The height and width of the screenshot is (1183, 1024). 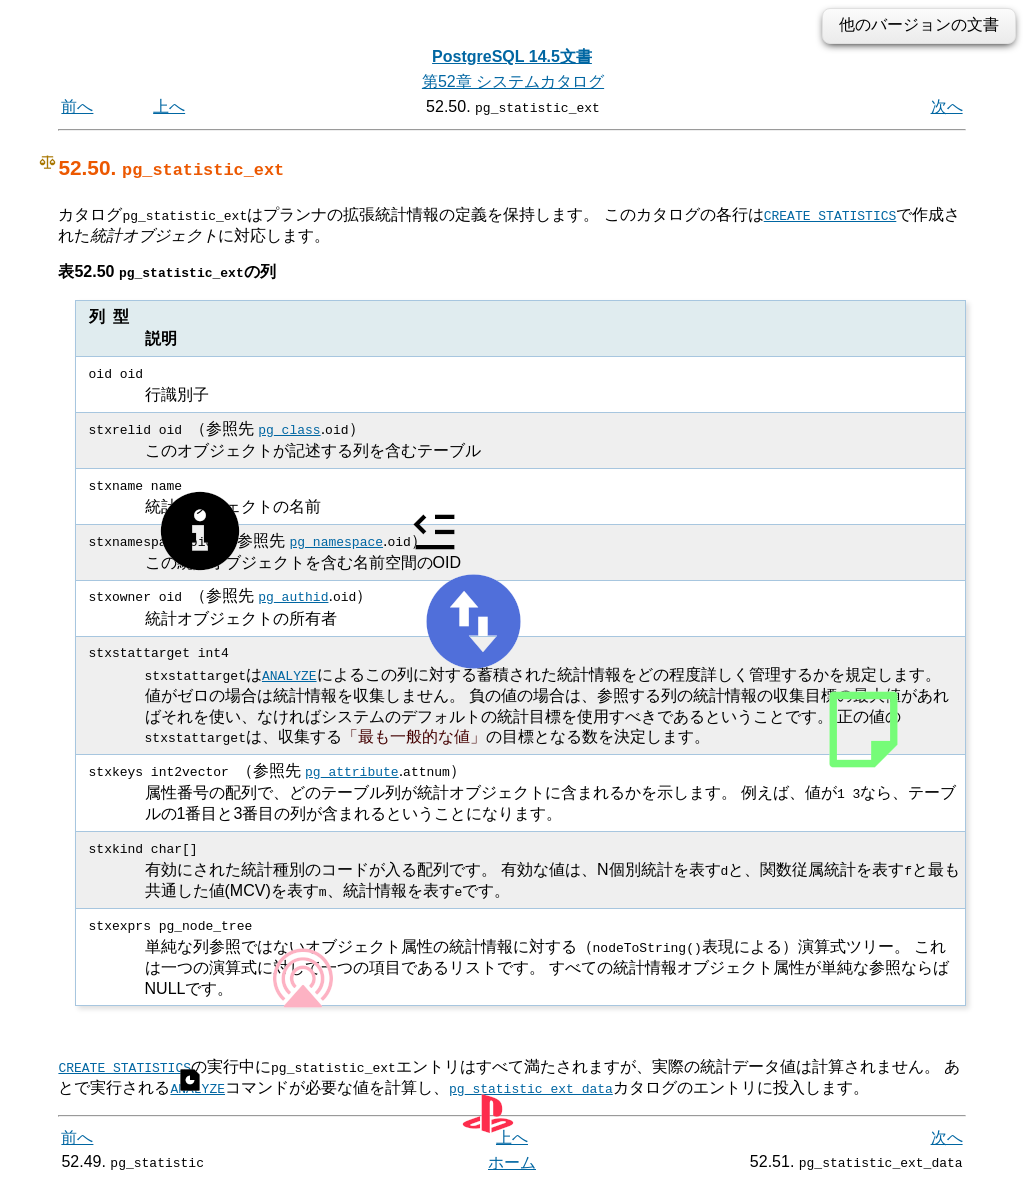 What do you see at coordinates (190, 1080) in the screenshot?
I see `view file analytics or chart report` at bounding box center [190, 1080].